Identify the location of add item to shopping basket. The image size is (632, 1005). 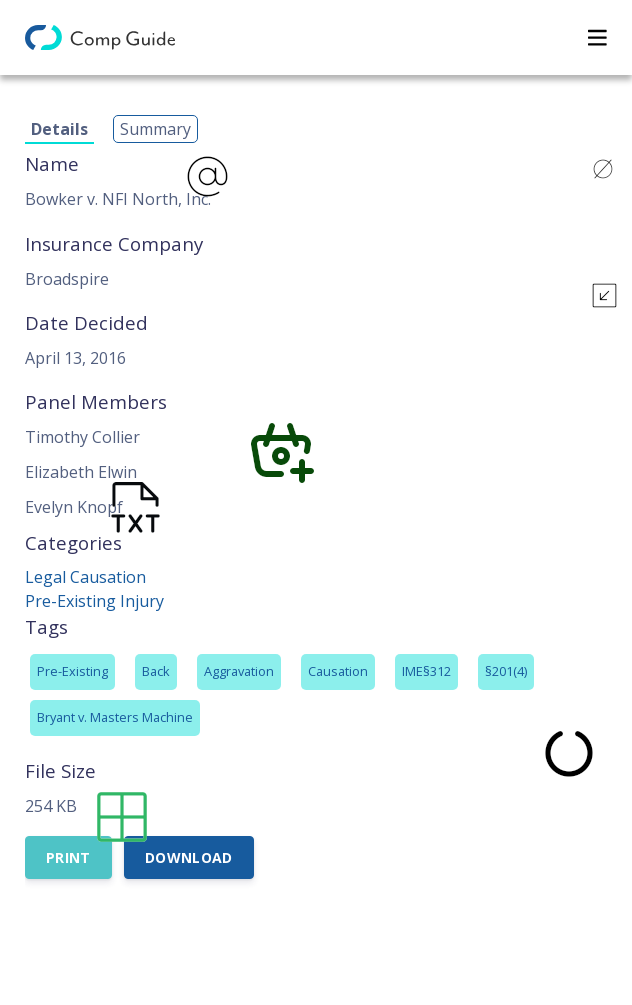
(281, 450).